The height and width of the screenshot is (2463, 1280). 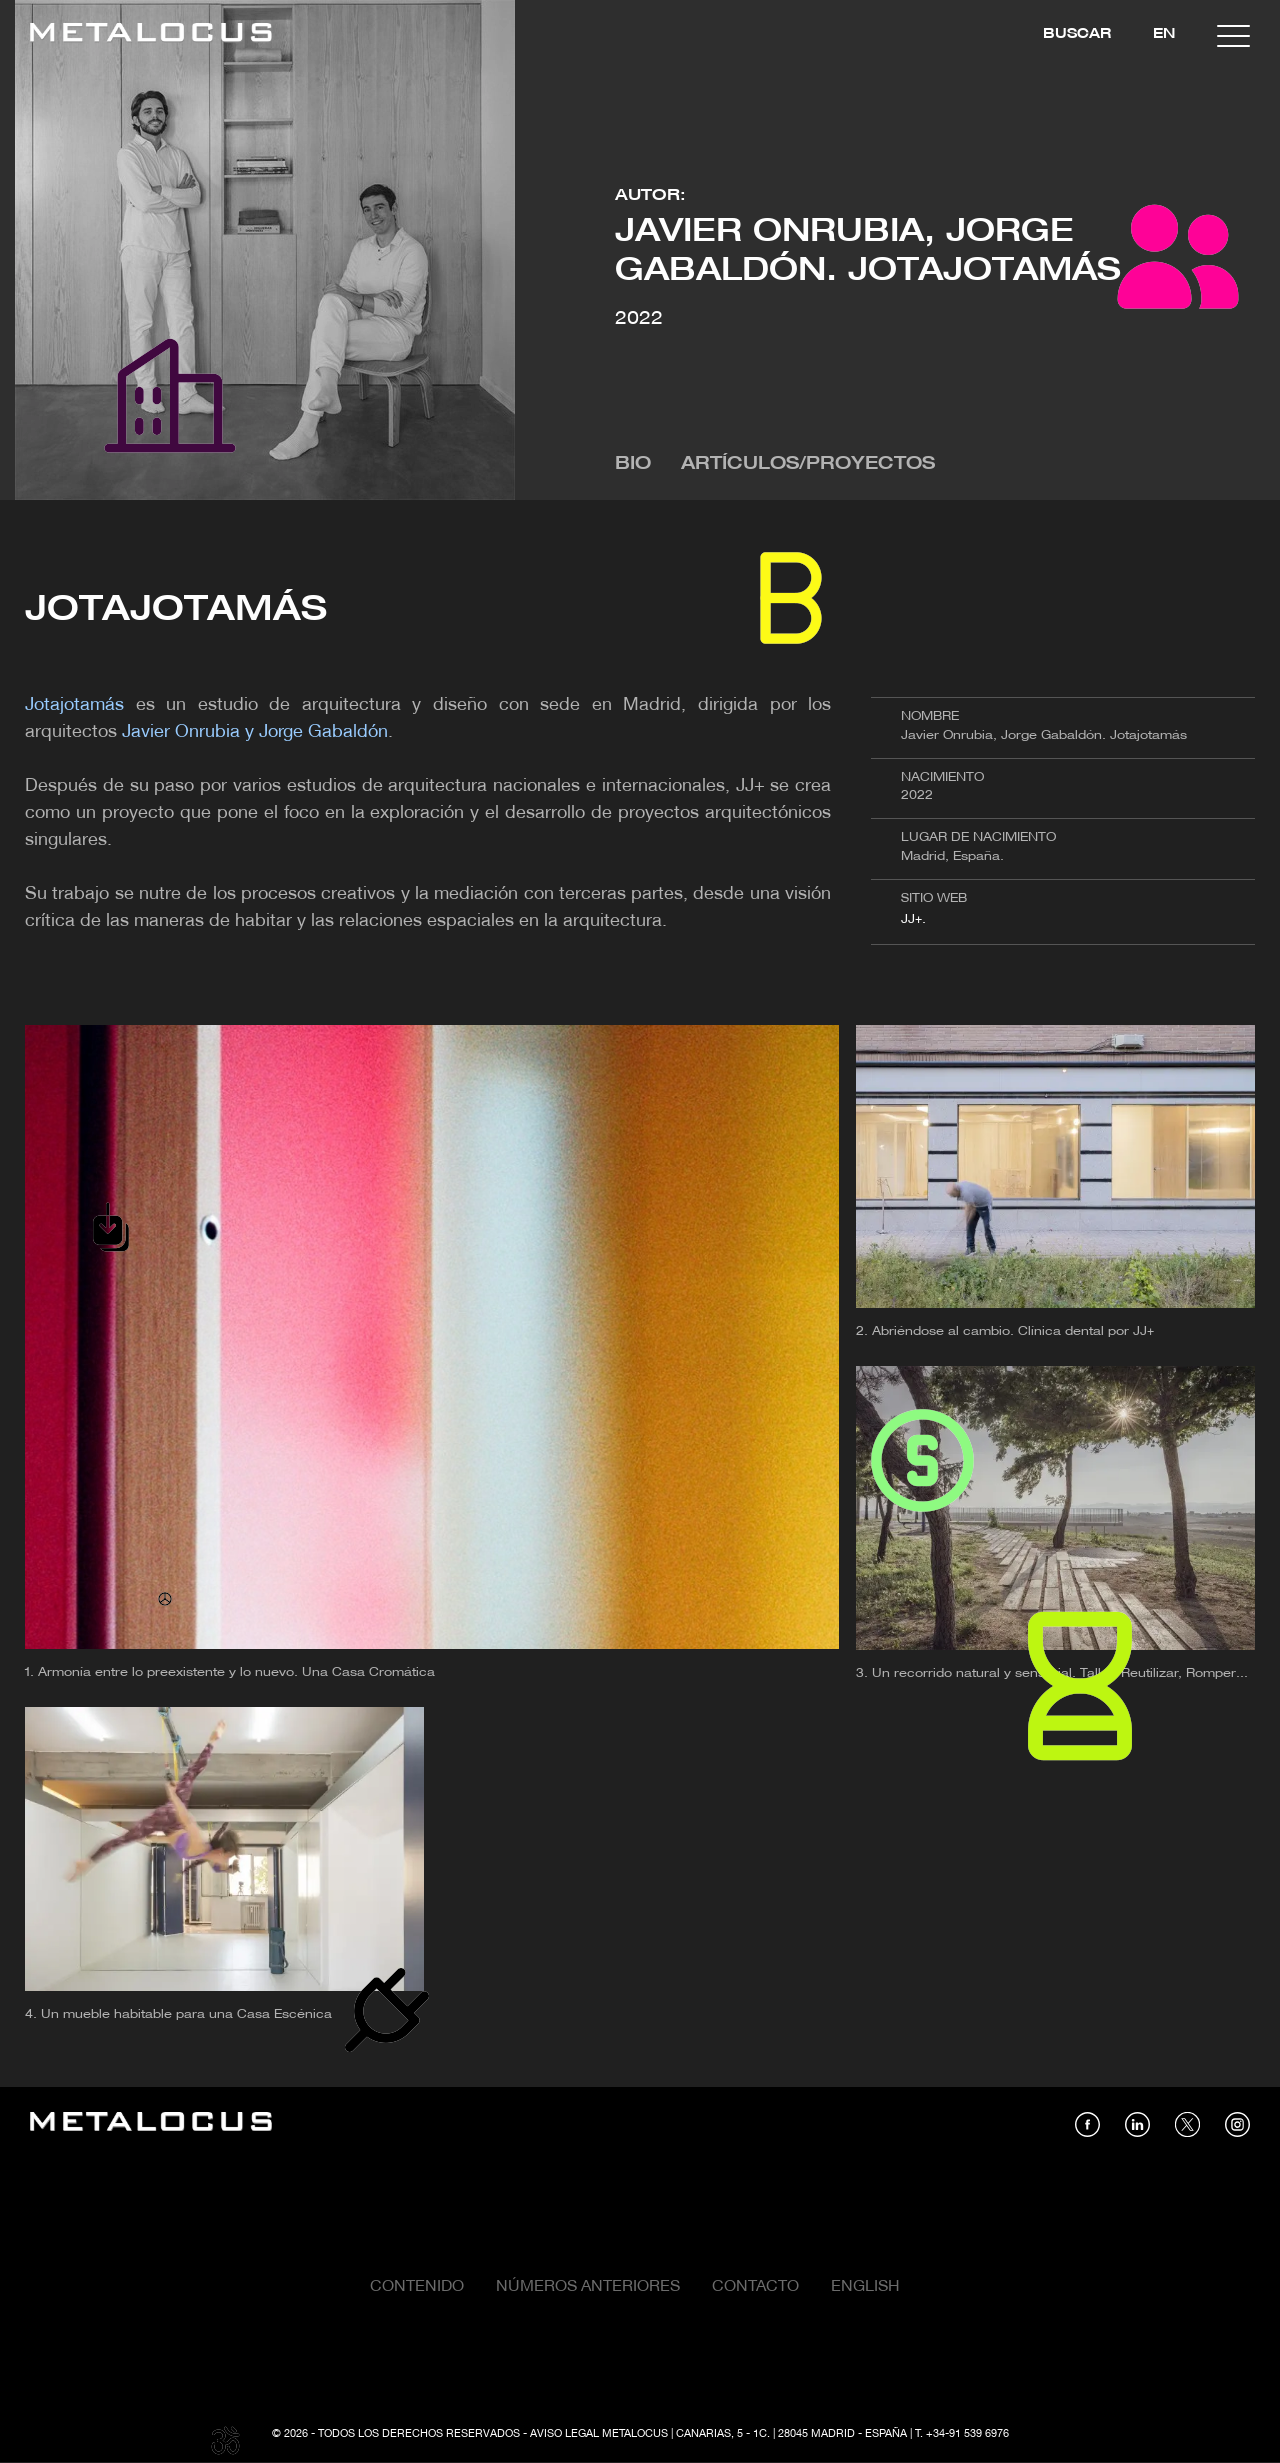 I want to click on connect to power source, so click(x=387, y=2010).